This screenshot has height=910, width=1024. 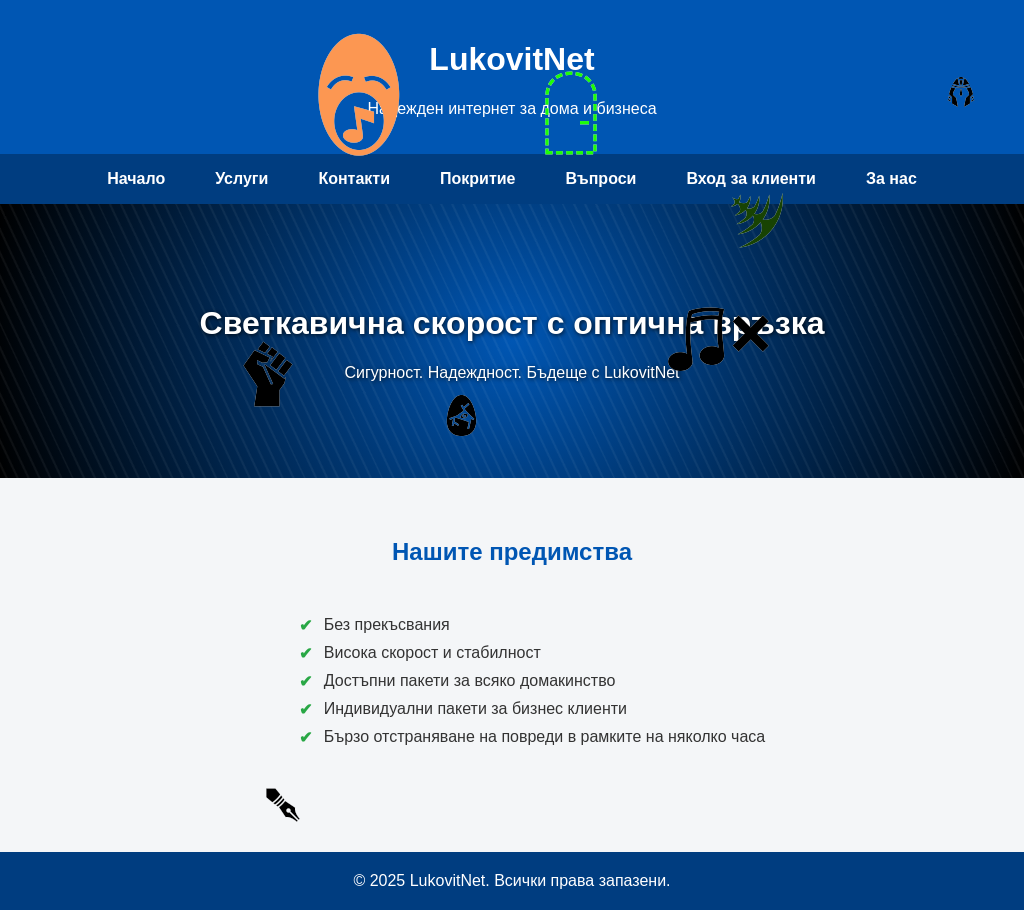 What do you see at coordinates (283, 805) in the screenshot?
I see `compose a new document or note` at bounding box center [283, 805].